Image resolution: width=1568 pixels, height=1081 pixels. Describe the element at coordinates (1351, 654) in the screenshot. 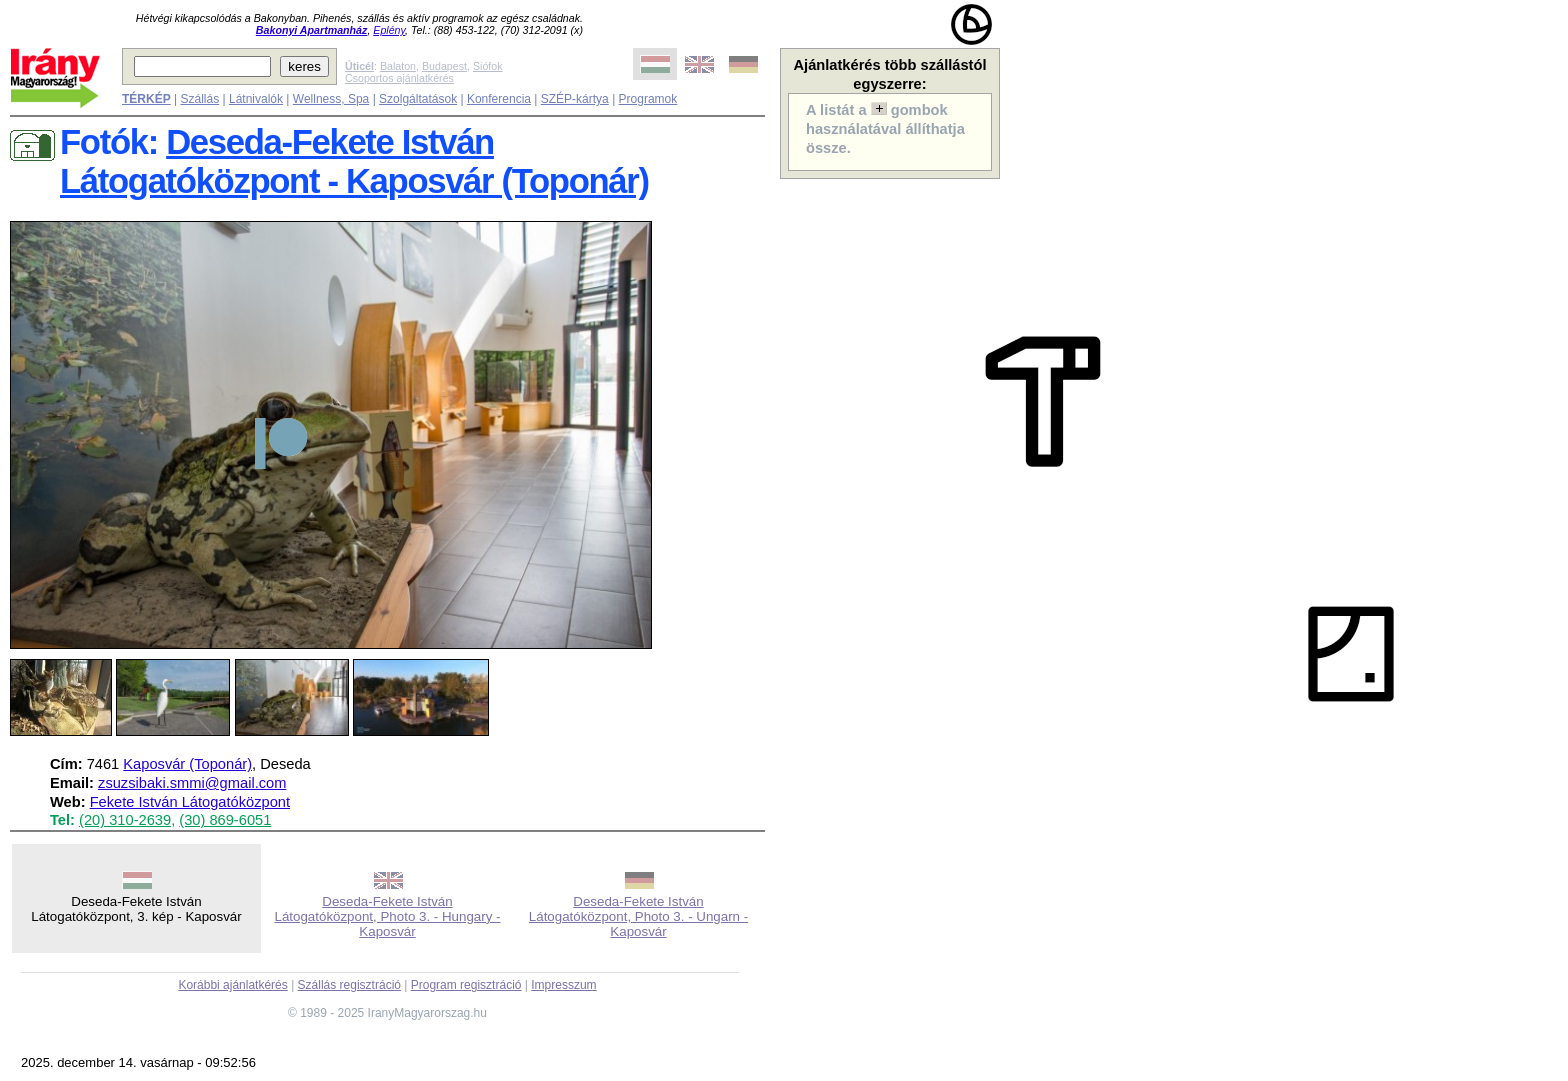

I see `access local storage or hard drive` at that location.